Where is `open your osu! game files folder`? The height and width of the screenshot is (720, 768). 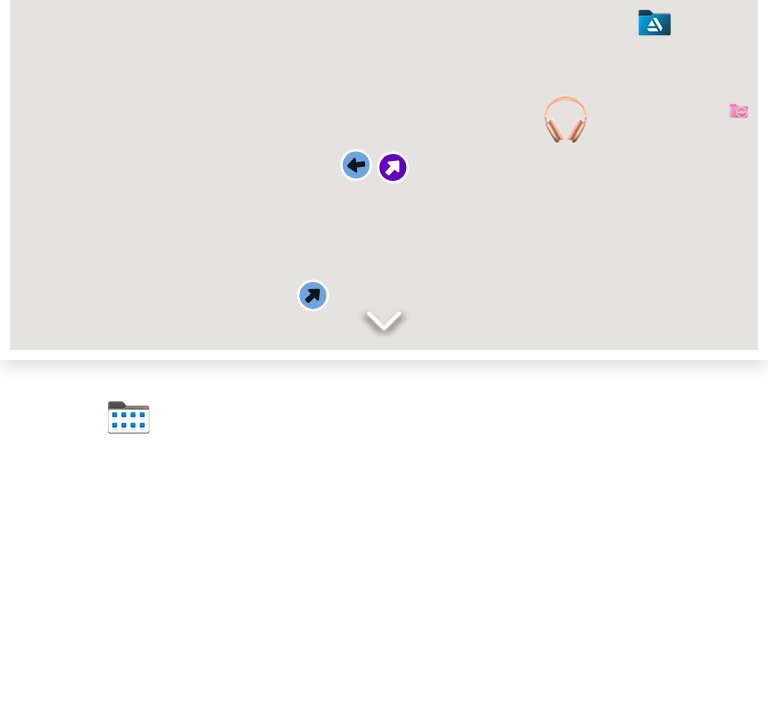 open your osu! game files folder is located at coordinates (738, 111).